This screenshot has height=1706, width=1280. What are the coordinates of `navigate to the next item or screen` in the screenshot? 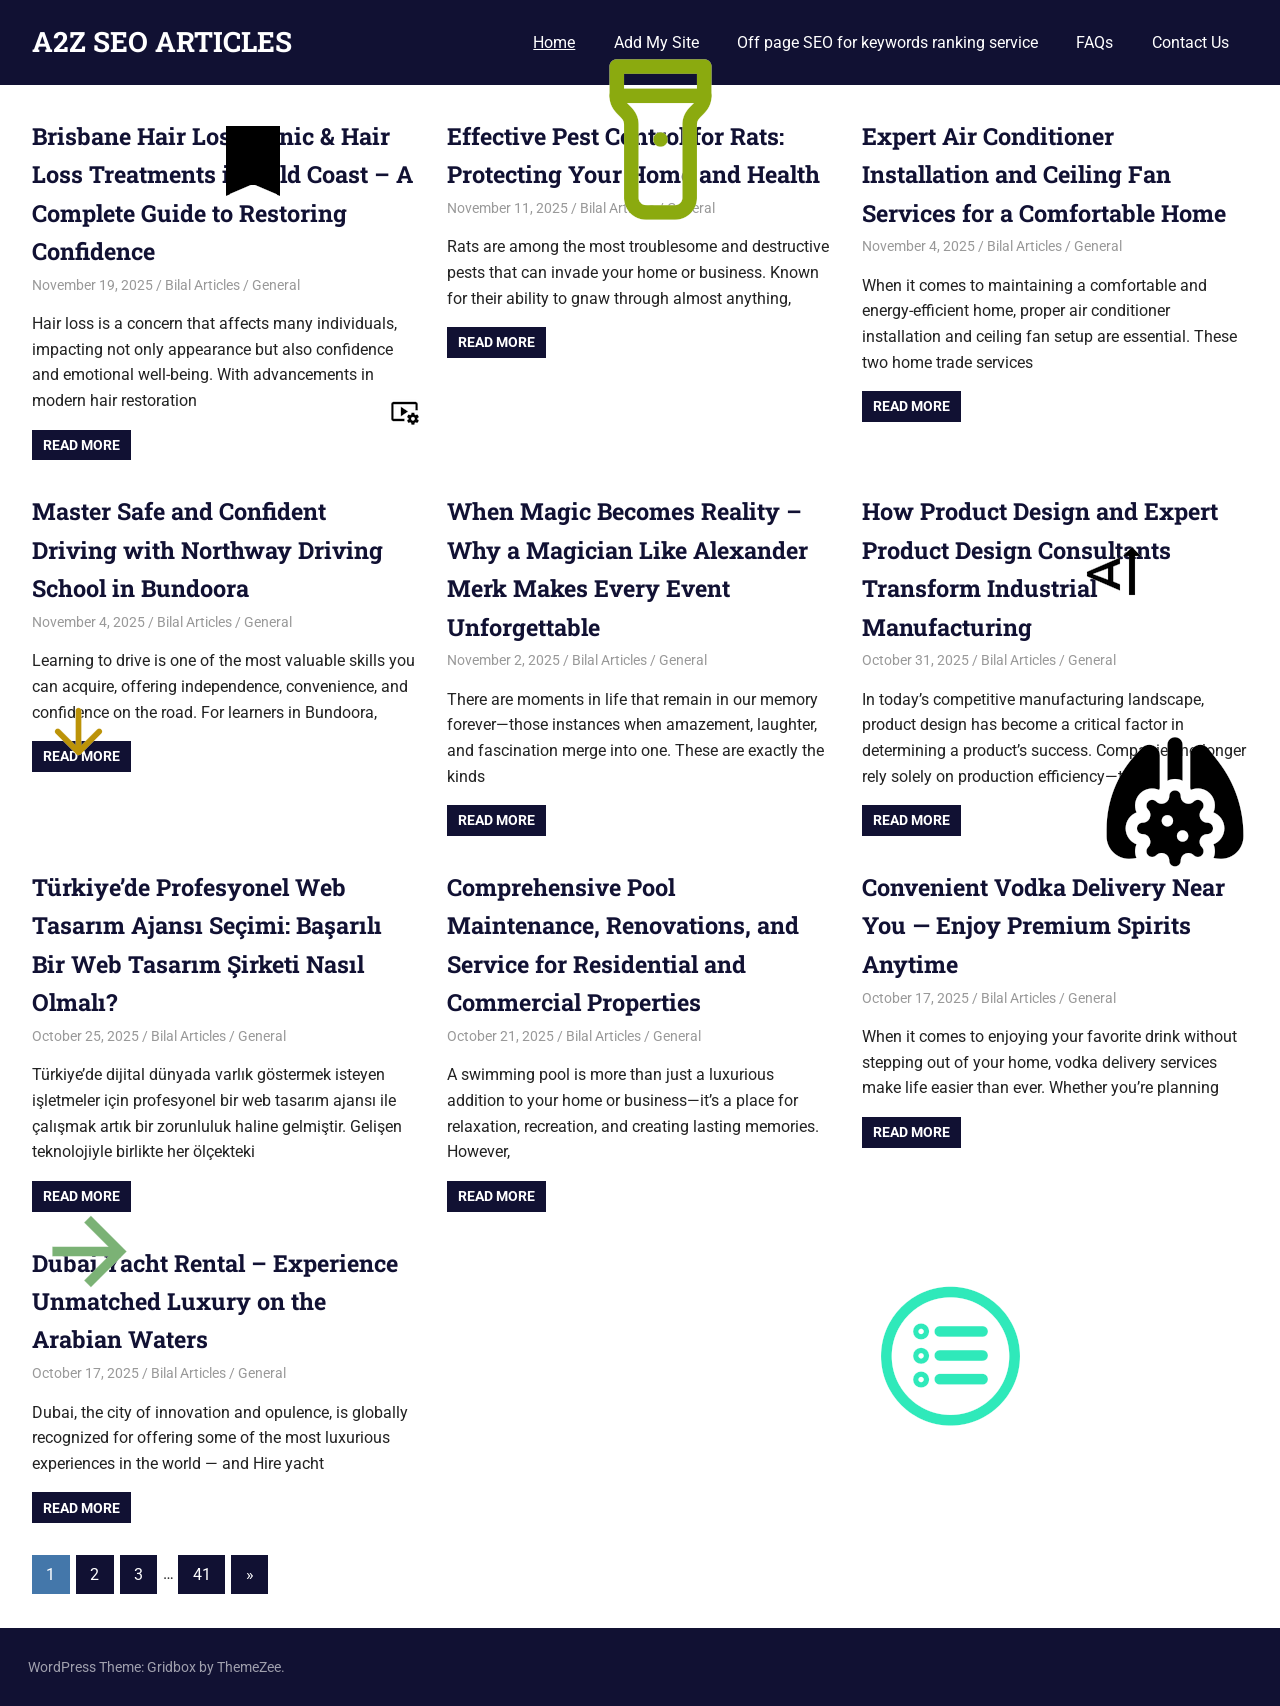 It's located at (88, 1251).